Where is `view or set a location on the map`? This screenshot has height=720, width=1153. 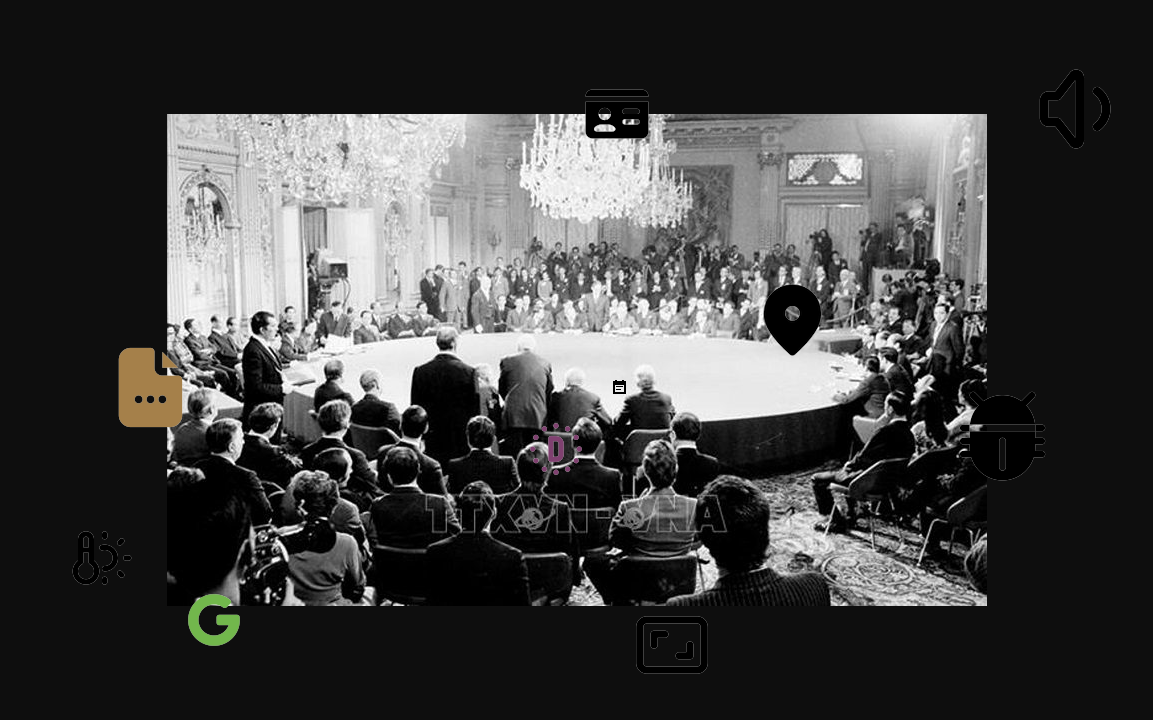
view or set a location on the map is located at coordinates (792, 320).